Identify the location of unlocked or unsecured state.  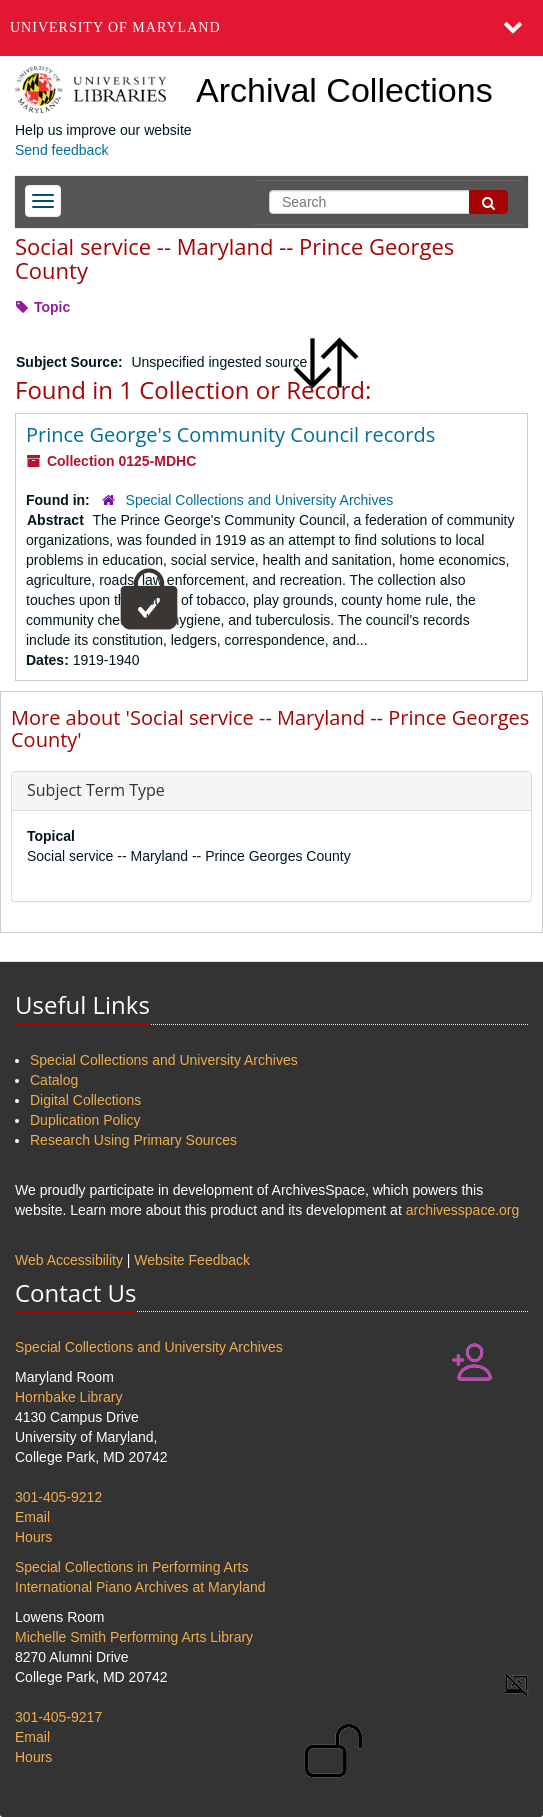
(333, 1750).